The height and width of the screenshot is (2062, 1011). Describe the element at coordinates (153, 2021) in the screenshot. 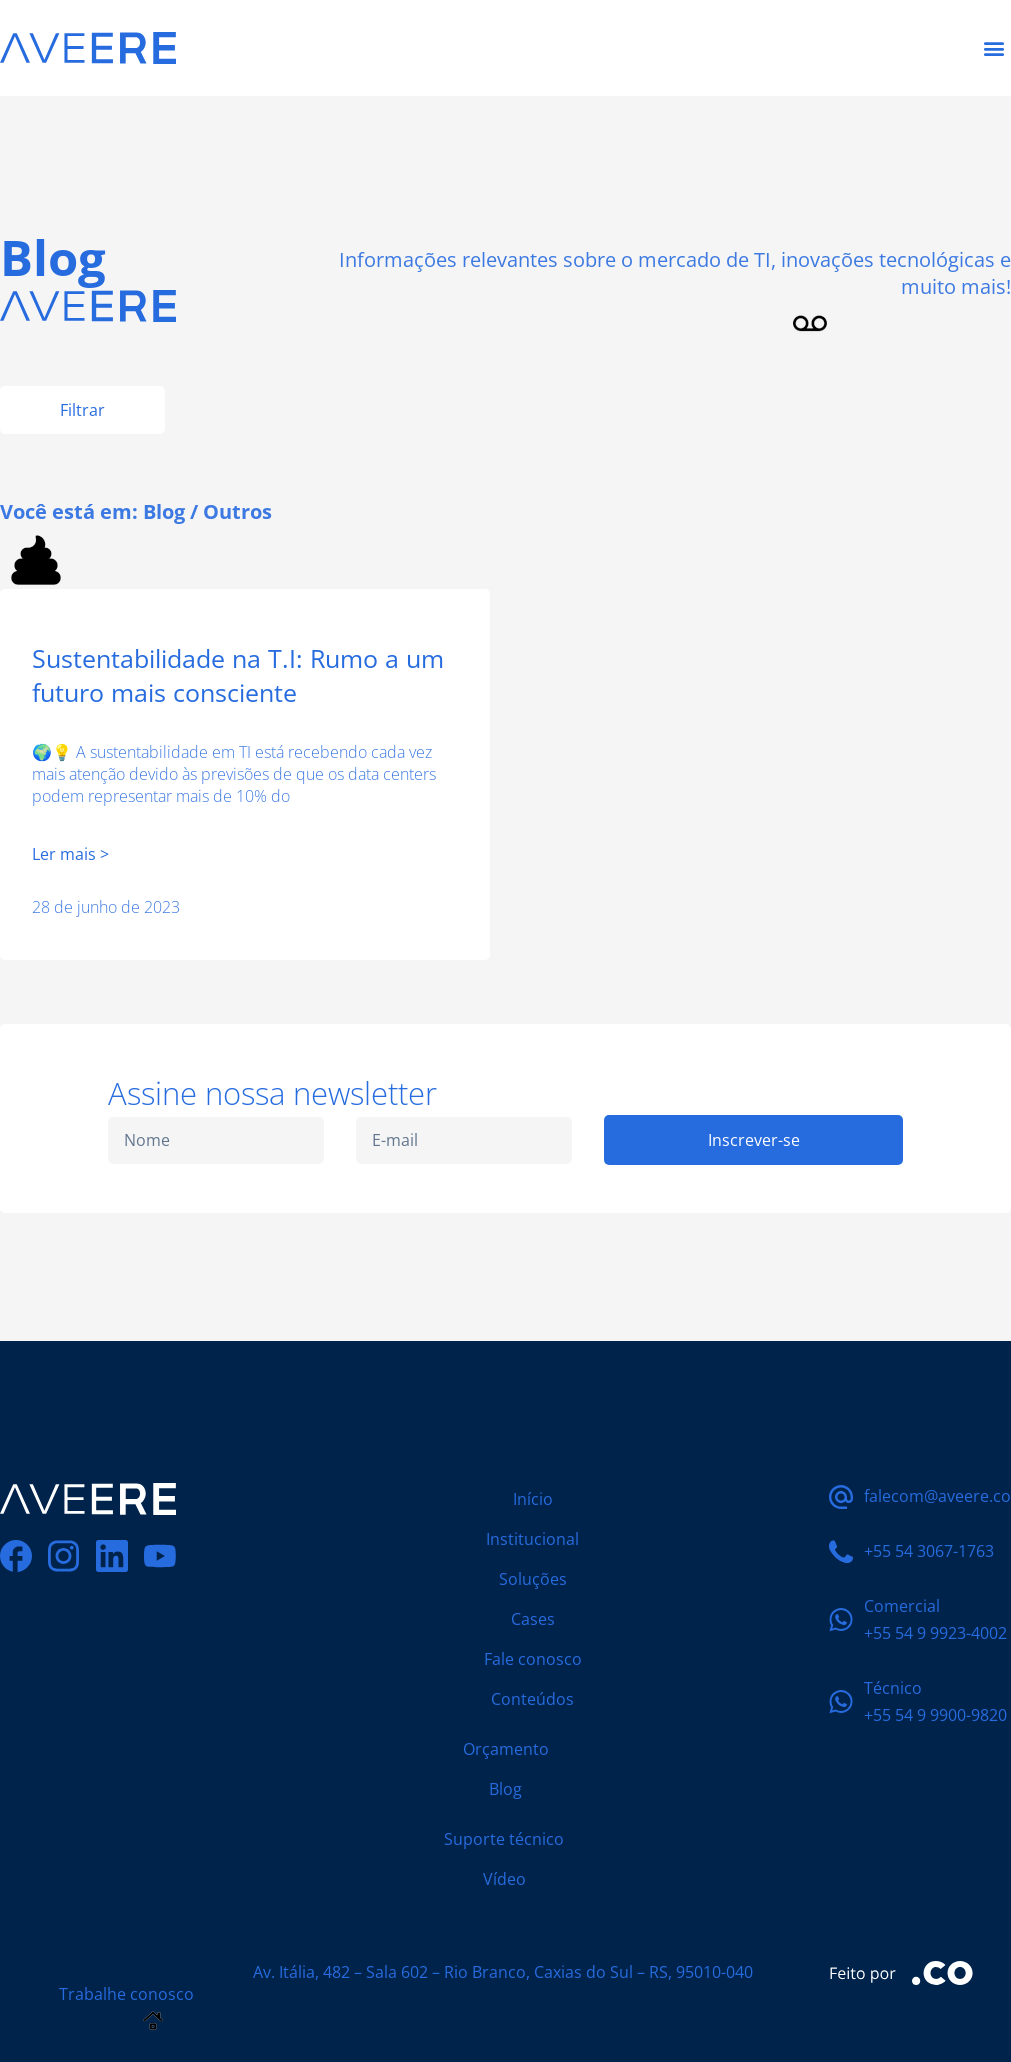

I see `access home or housing settings` at that location.